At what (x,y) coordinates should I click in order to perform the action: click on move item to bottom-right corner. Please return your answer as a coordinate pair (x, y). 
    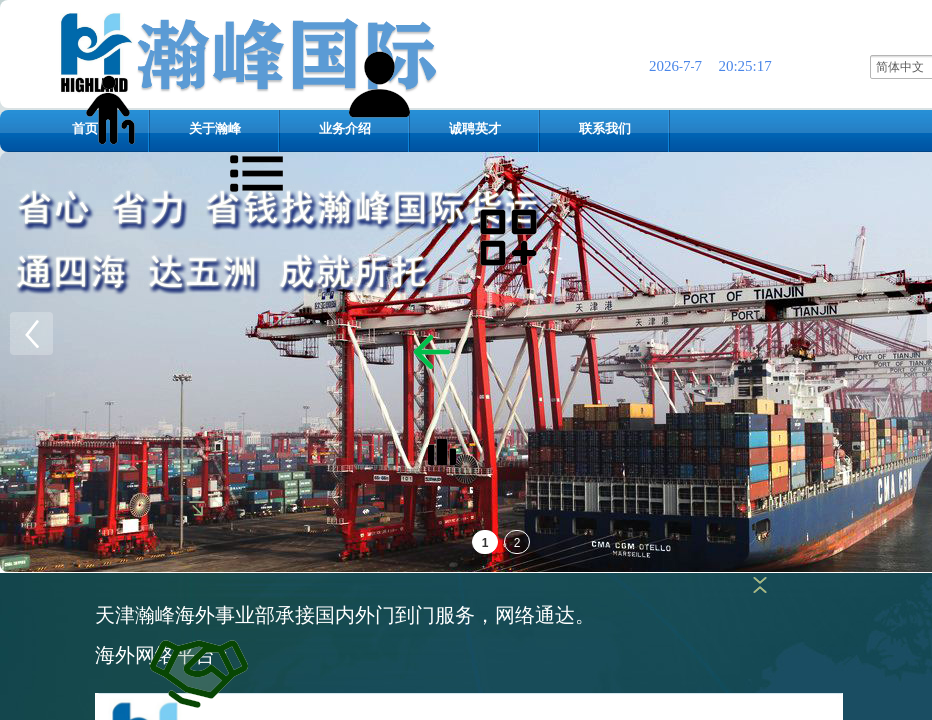
    Looking at the image, I should click on (197, 509).